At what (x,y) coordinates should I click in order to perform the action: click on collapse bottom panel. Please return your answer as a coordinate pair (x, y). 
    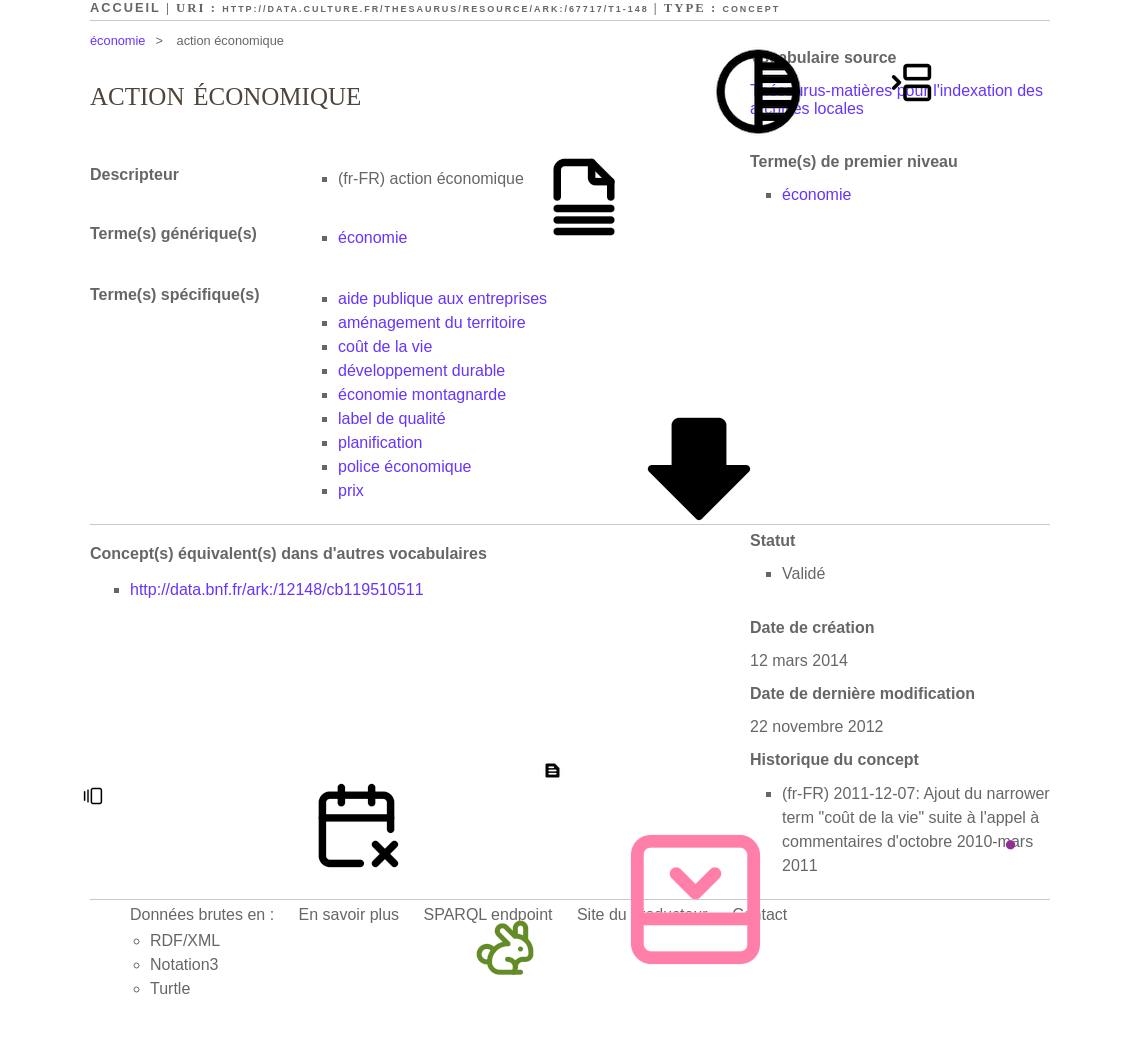
    Looking at the image, I should click on (695, 899).